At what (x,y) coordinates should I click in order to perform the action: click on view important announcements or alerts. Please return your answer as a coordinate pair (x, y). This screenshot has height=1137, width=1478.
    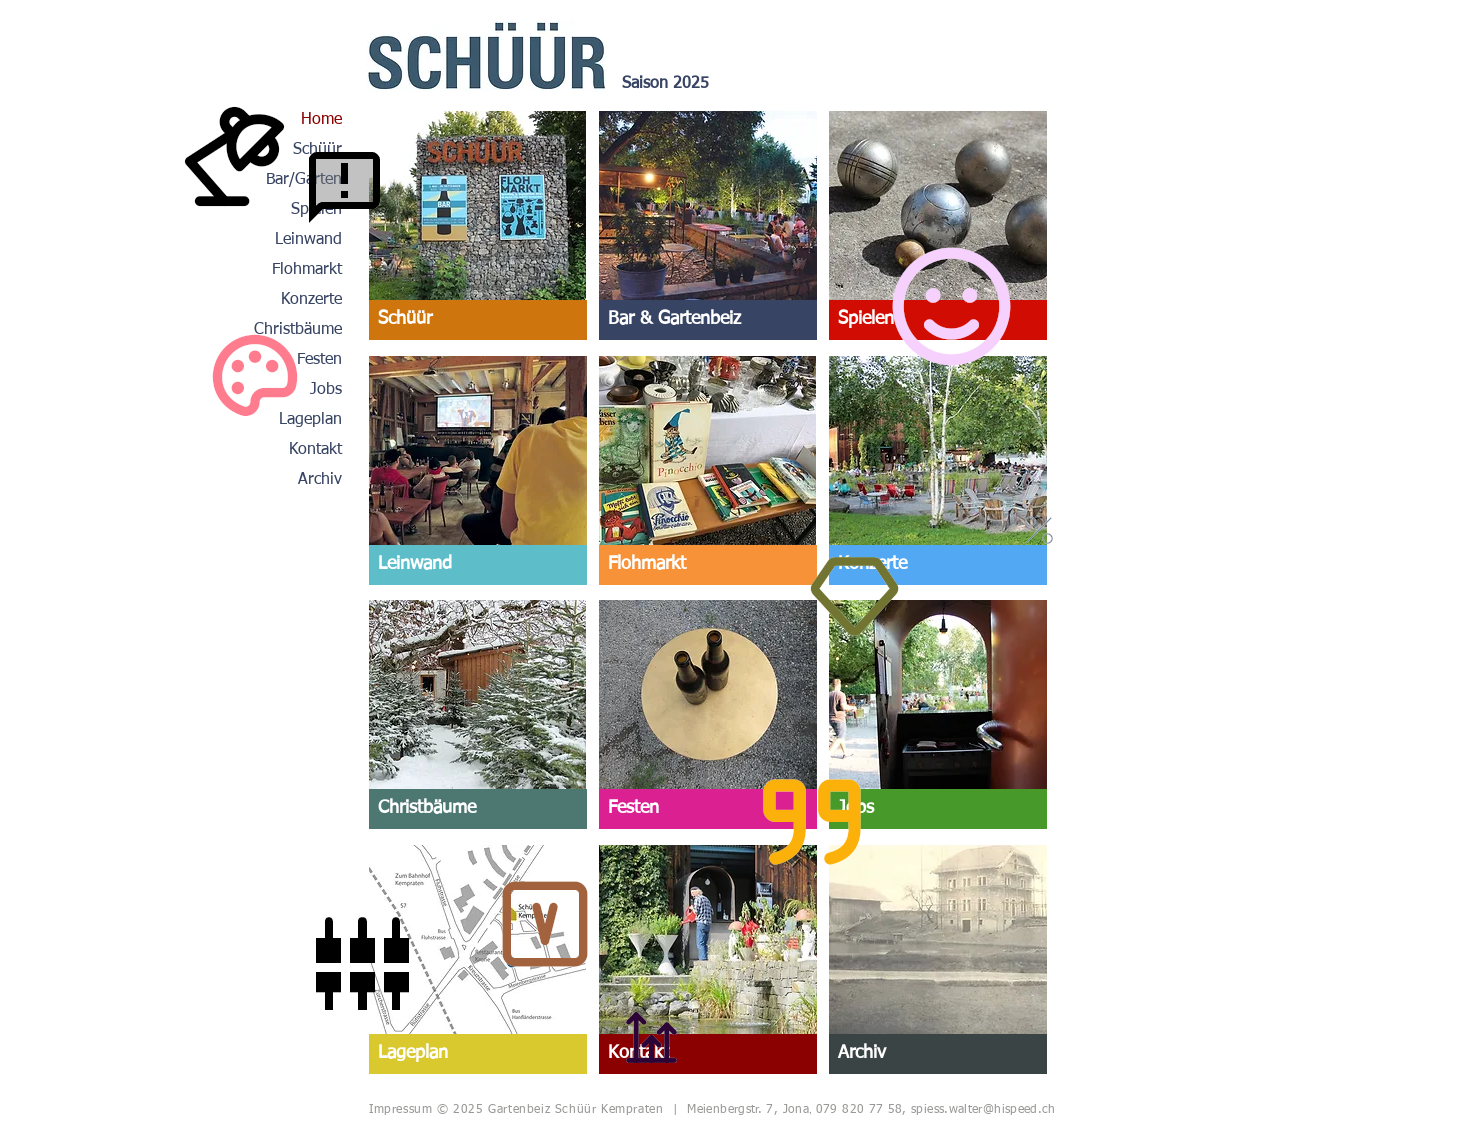
    Looking at the image, I should click on (344, 187).